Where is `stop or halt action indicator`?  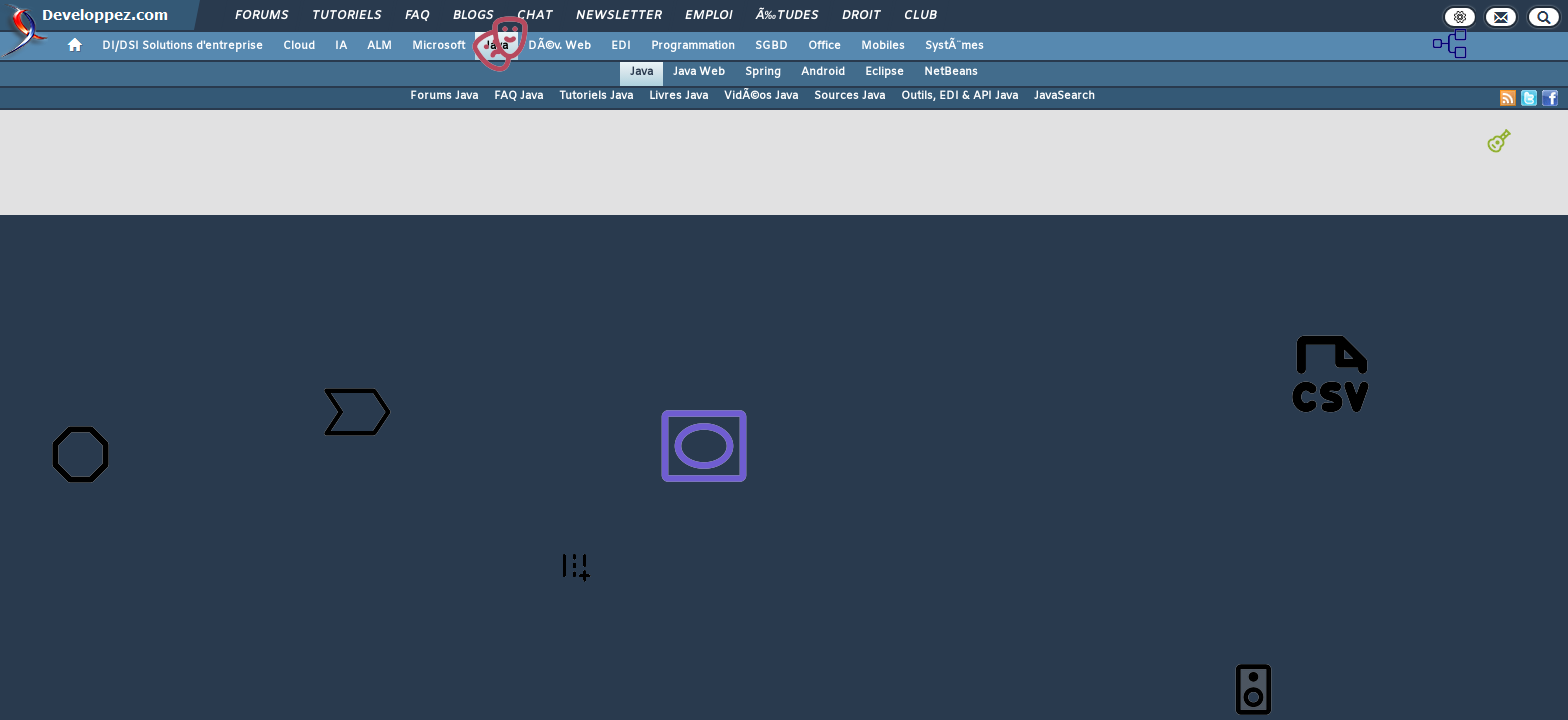
stop or halt action indicator is located at coordinates (80, 454).